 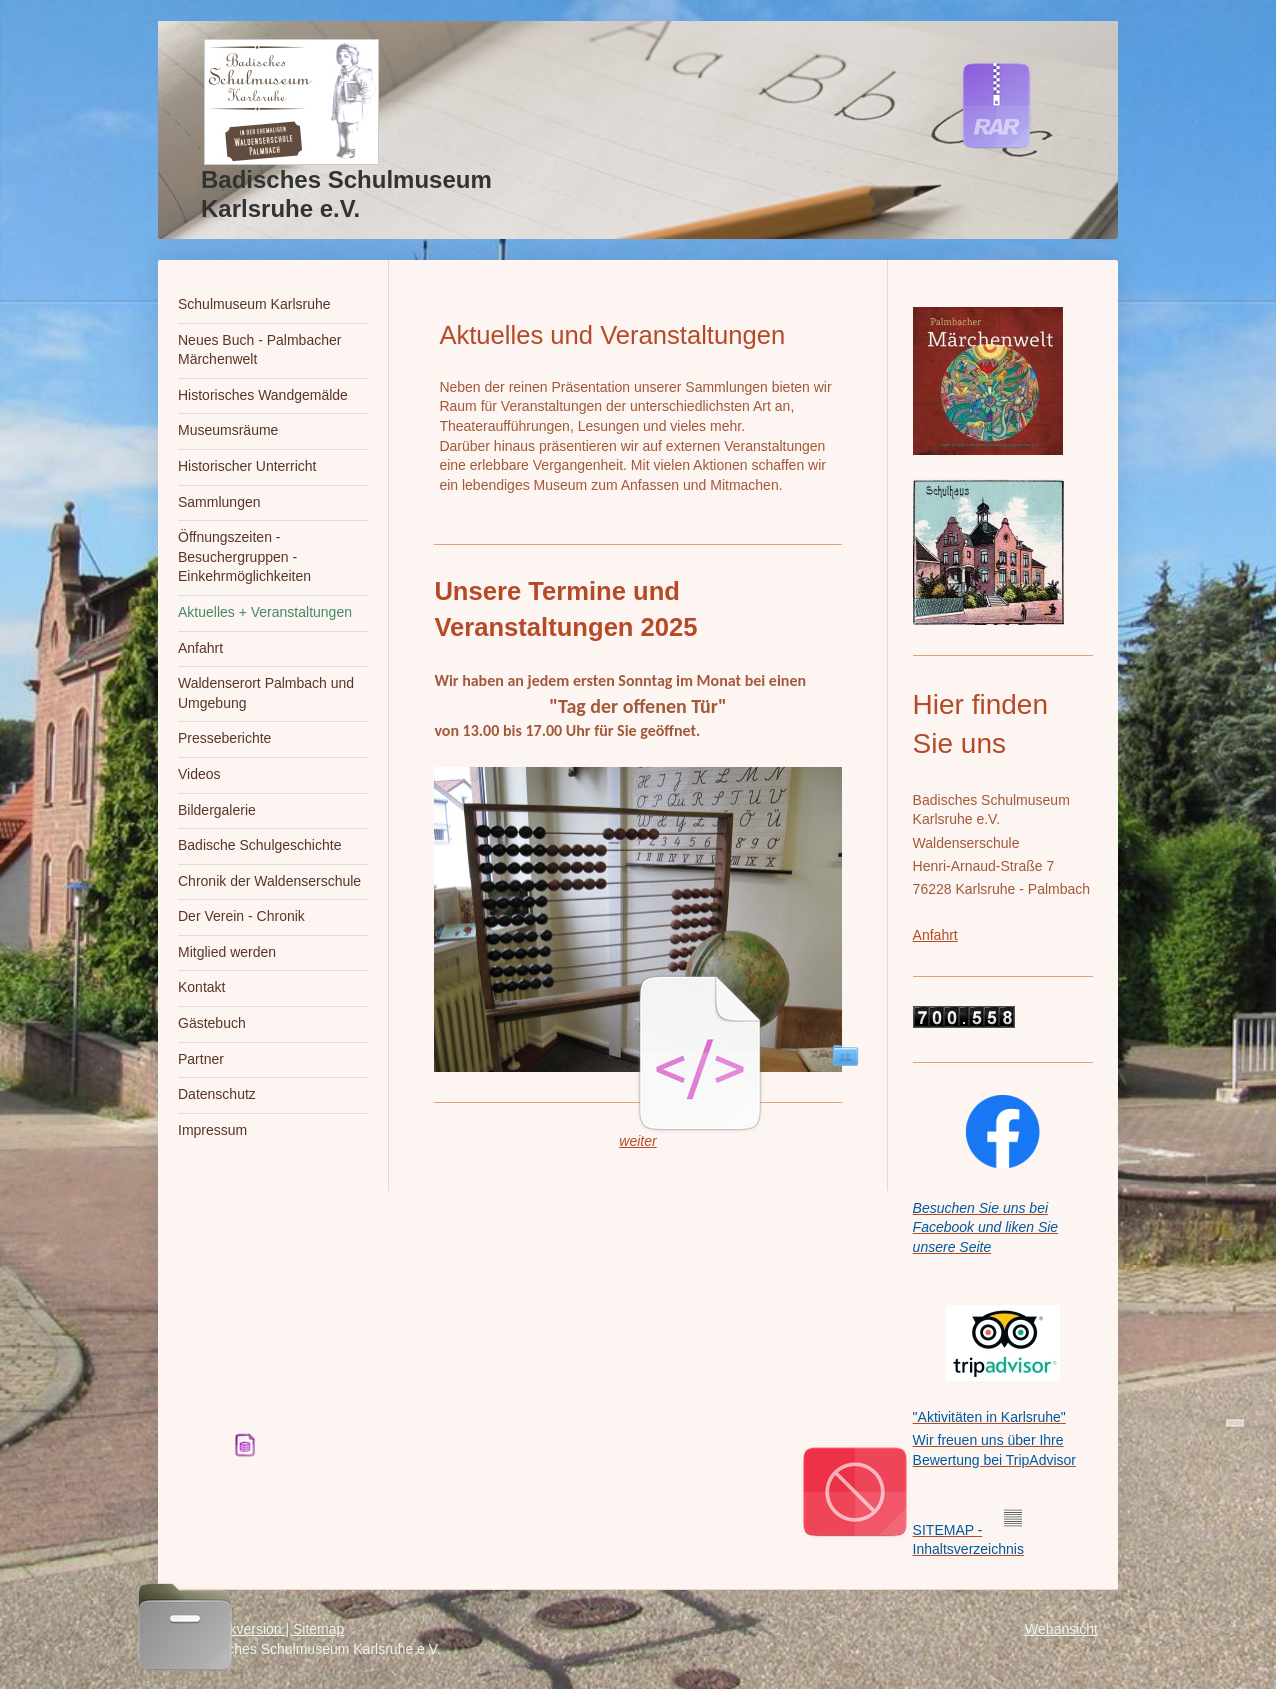 What do you see at coordinates (1013, 1518) in the screenshot?
I see `justify text to fill the full width` at bounding box center [1013, 1518].